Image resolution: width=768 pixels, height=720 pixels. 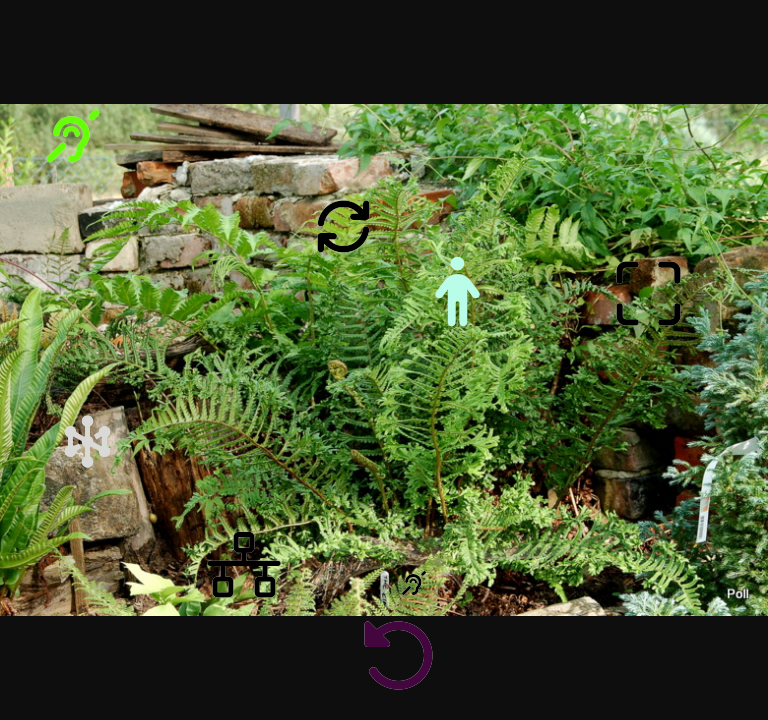 I want to click on indicates male gender option, so click(x=457, y=291).